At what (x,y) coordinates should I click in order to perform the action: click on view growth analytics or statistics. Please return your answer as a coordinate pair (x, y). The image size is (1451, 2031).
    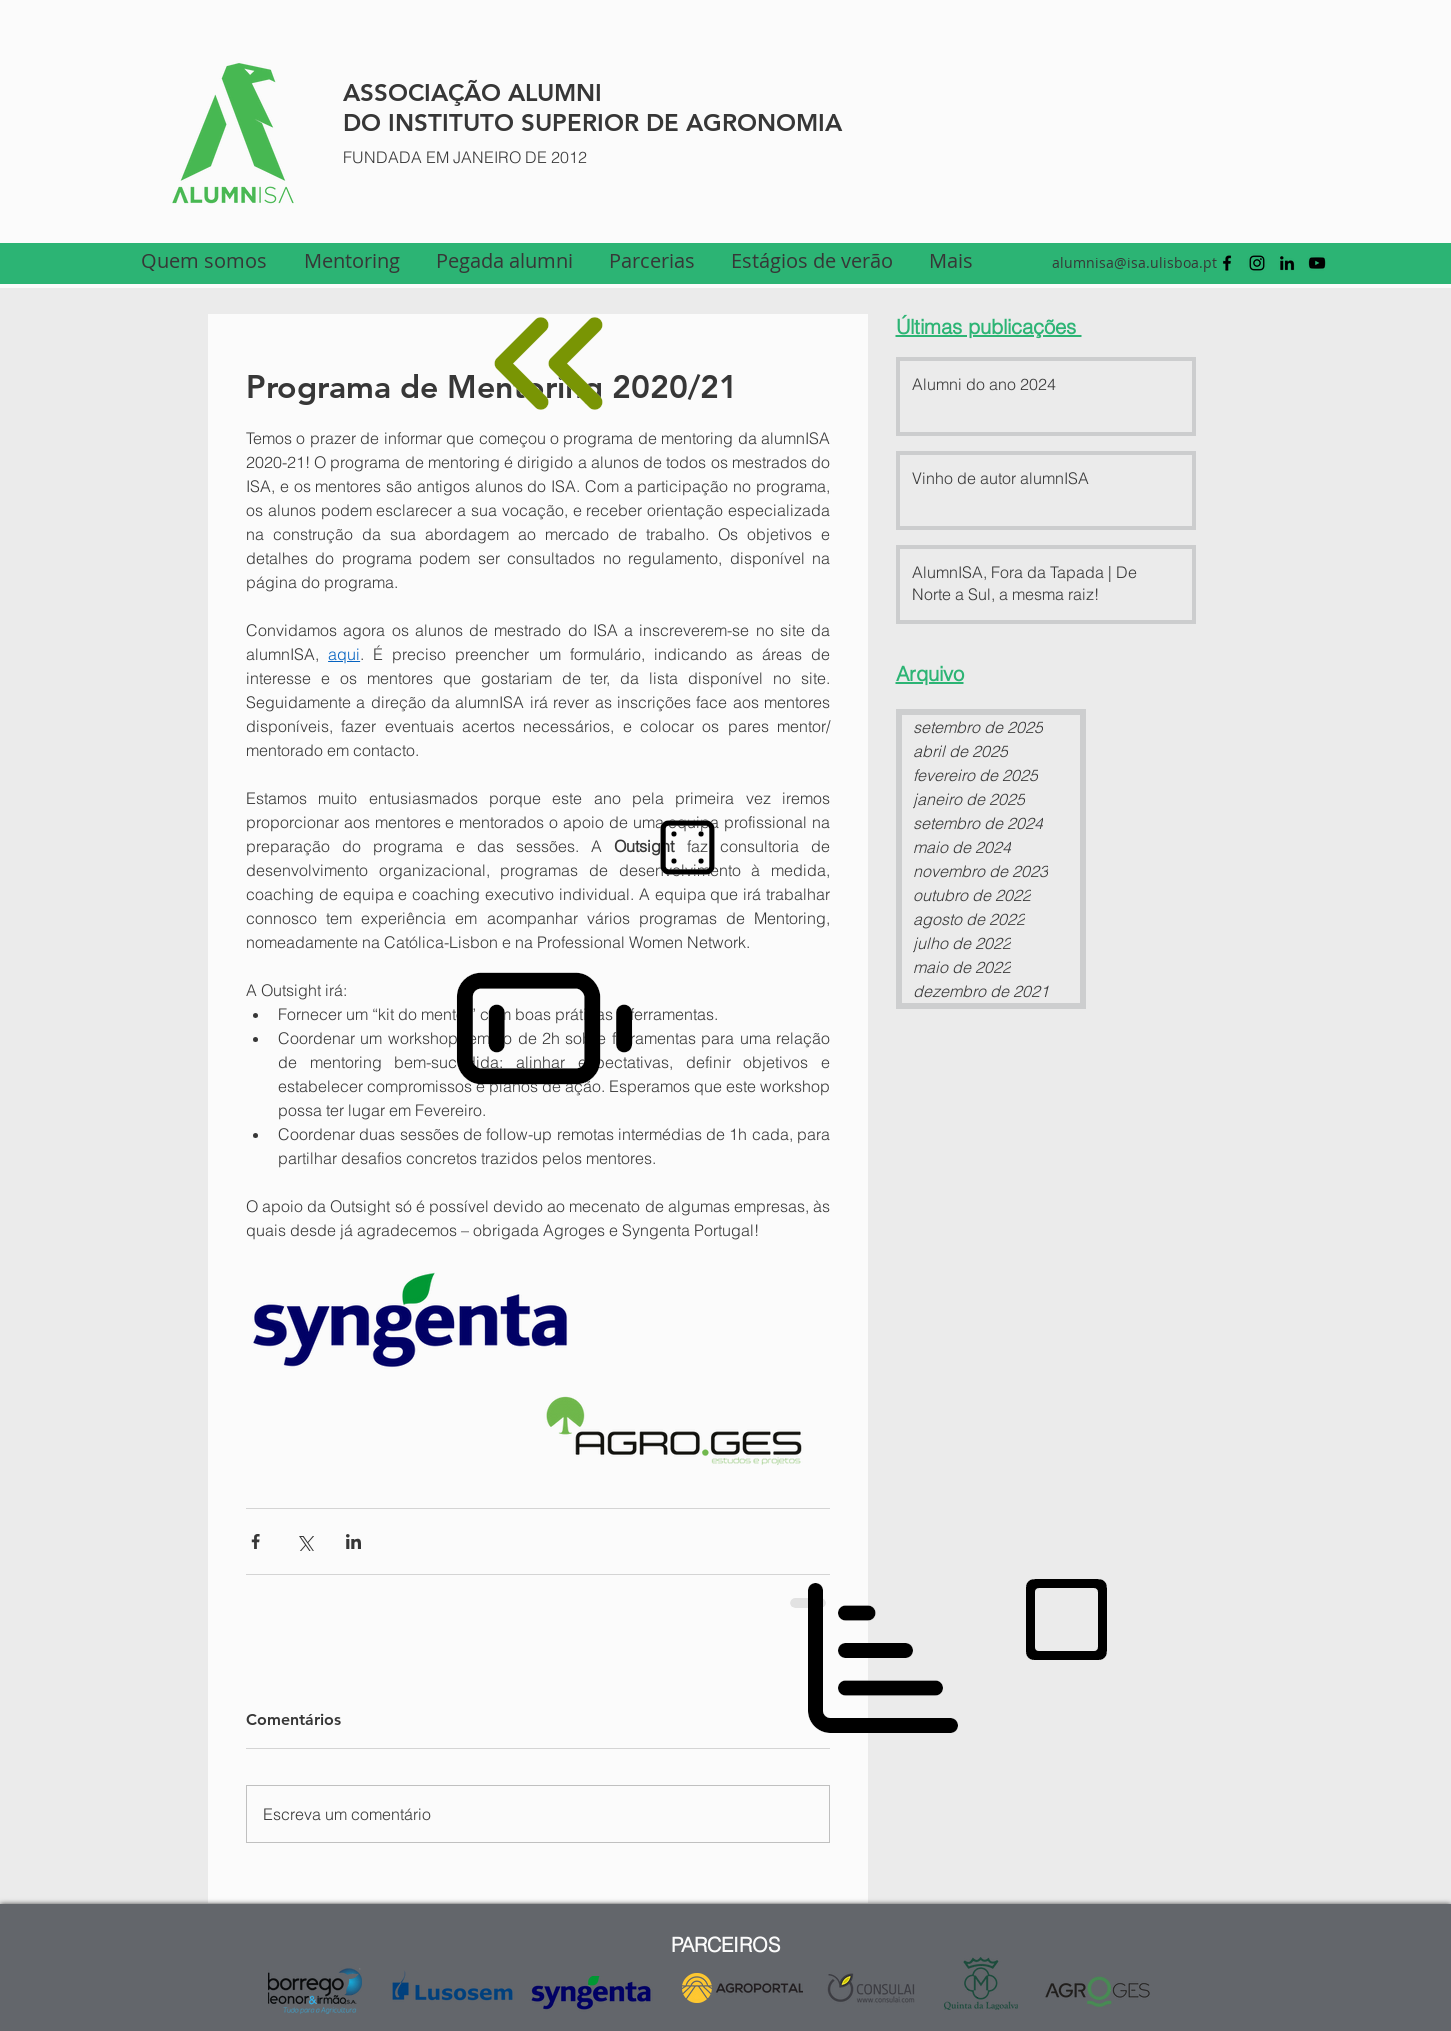
    Looking at the image, I should click on (883, 1658).